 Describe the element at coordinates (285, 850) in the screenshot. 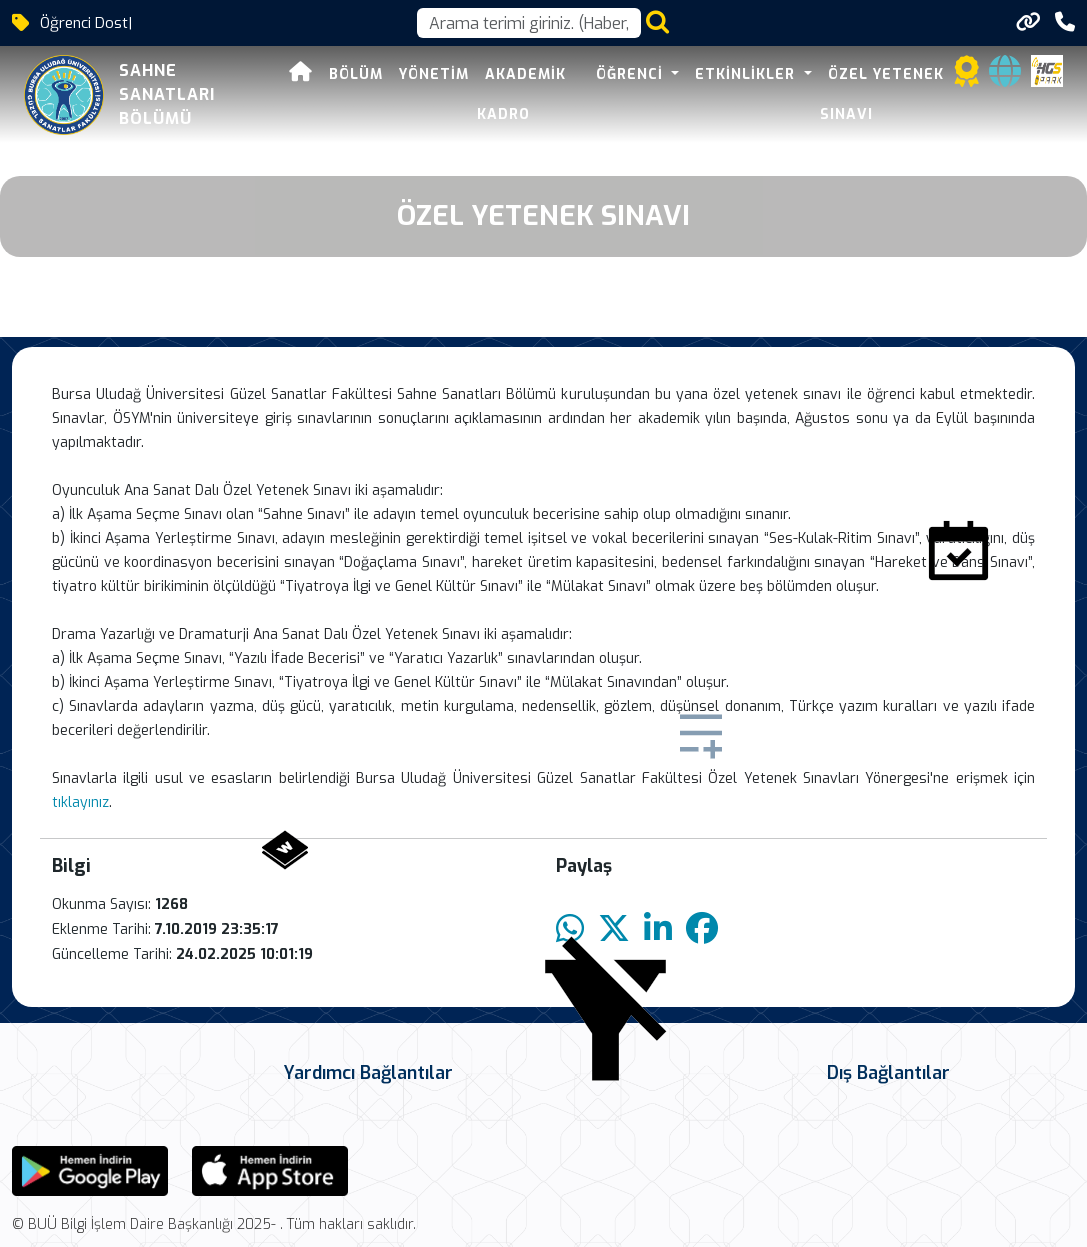

I see `open wappalyzer browser extension` at that location.